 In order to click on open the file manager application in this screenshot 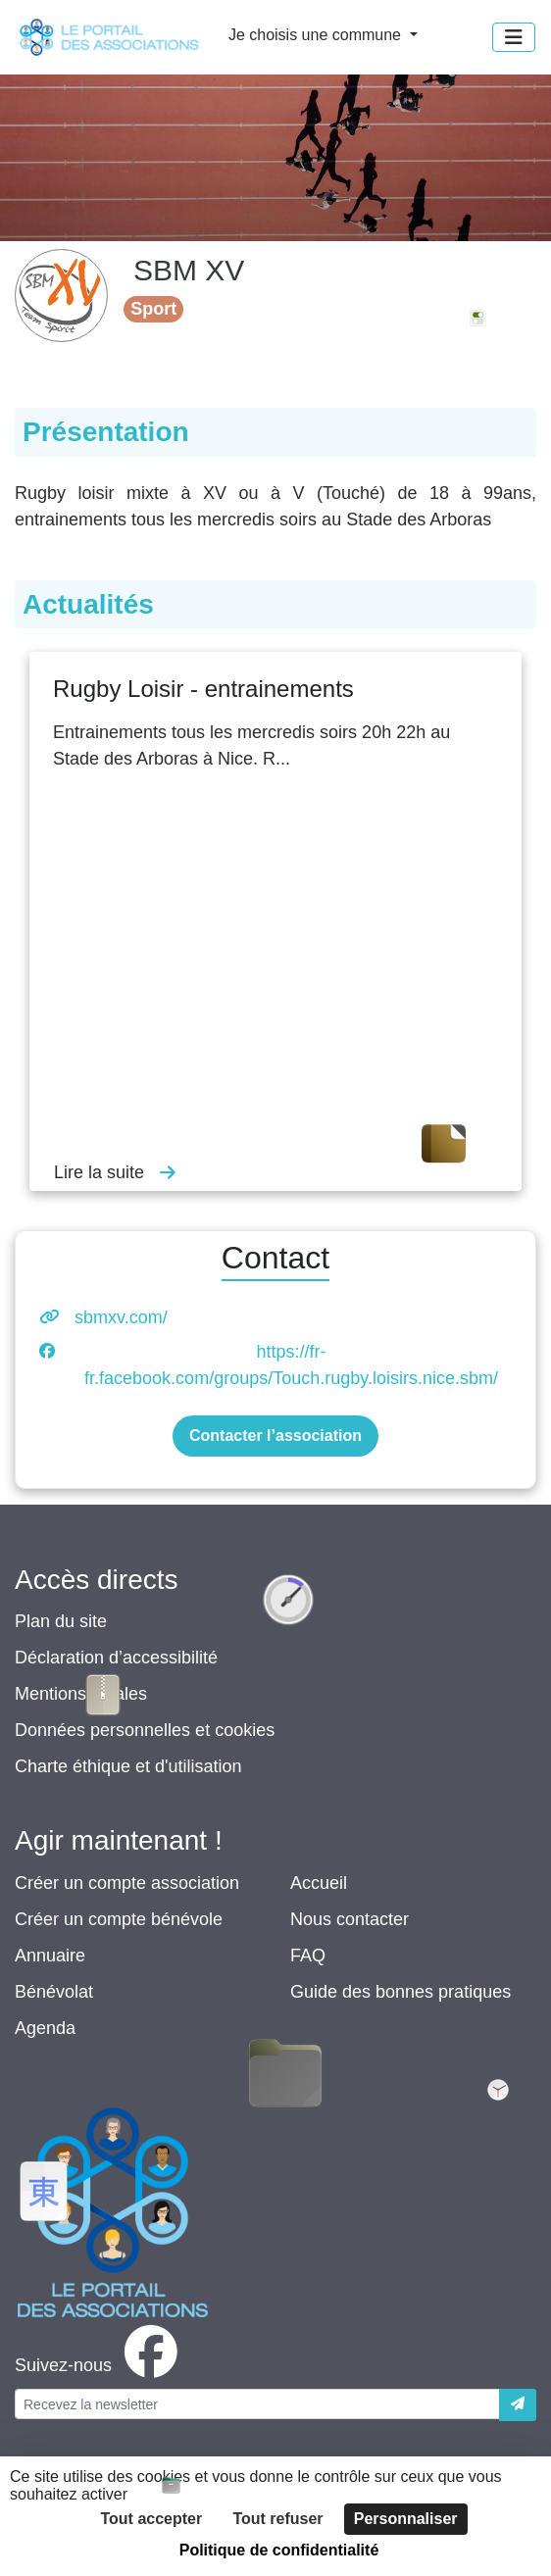, I will do `click(171, 2485)`.